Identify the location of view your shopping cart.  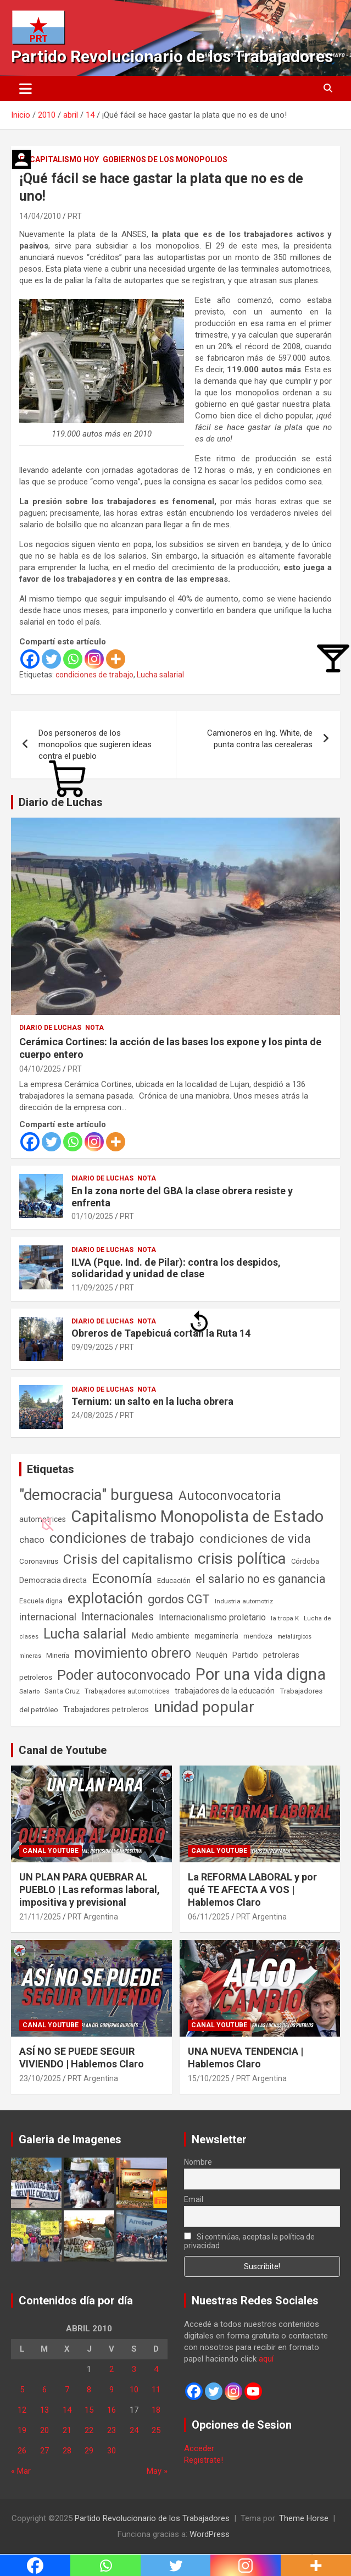
(68, 779).